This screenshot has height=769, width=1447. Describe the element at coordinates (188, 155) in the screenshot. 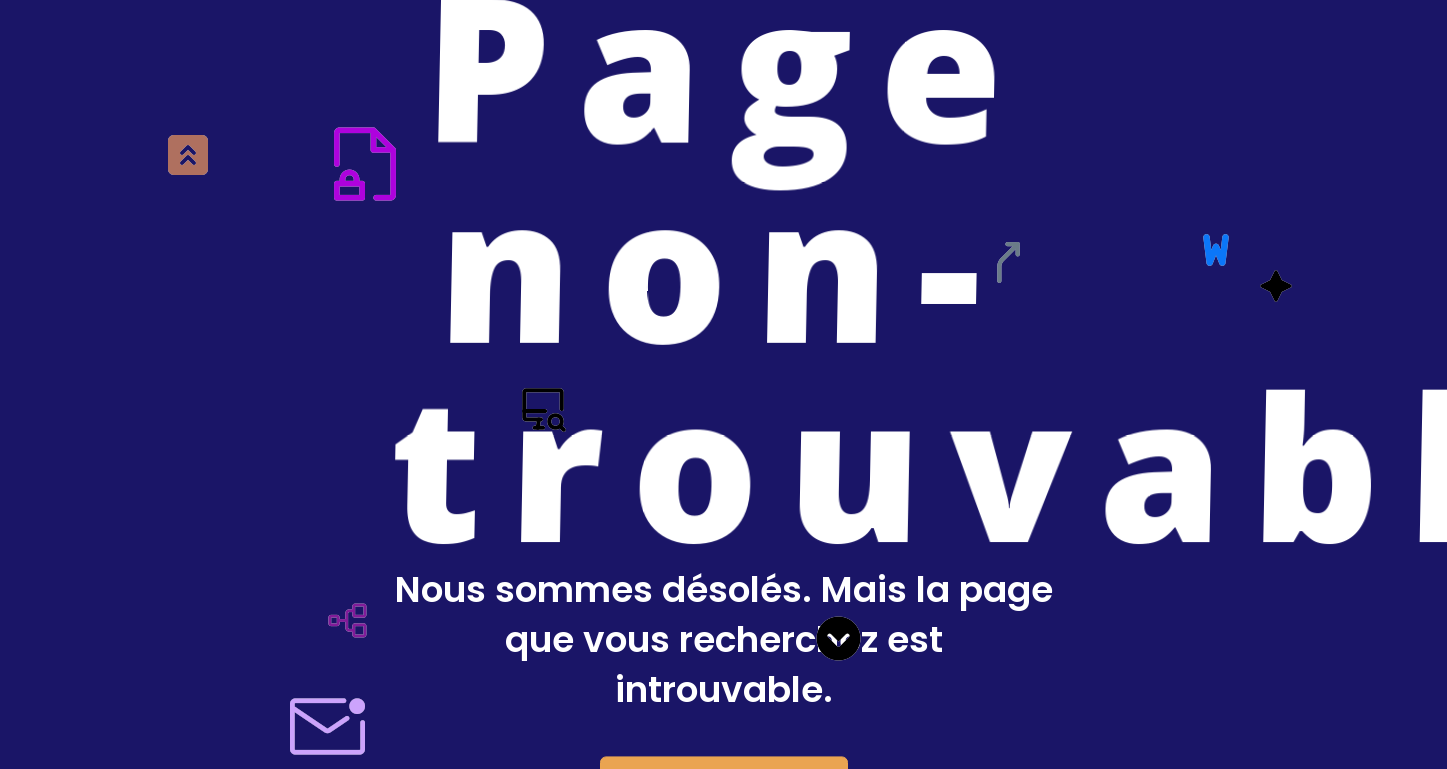

I see `scroll to top of page` at that location.